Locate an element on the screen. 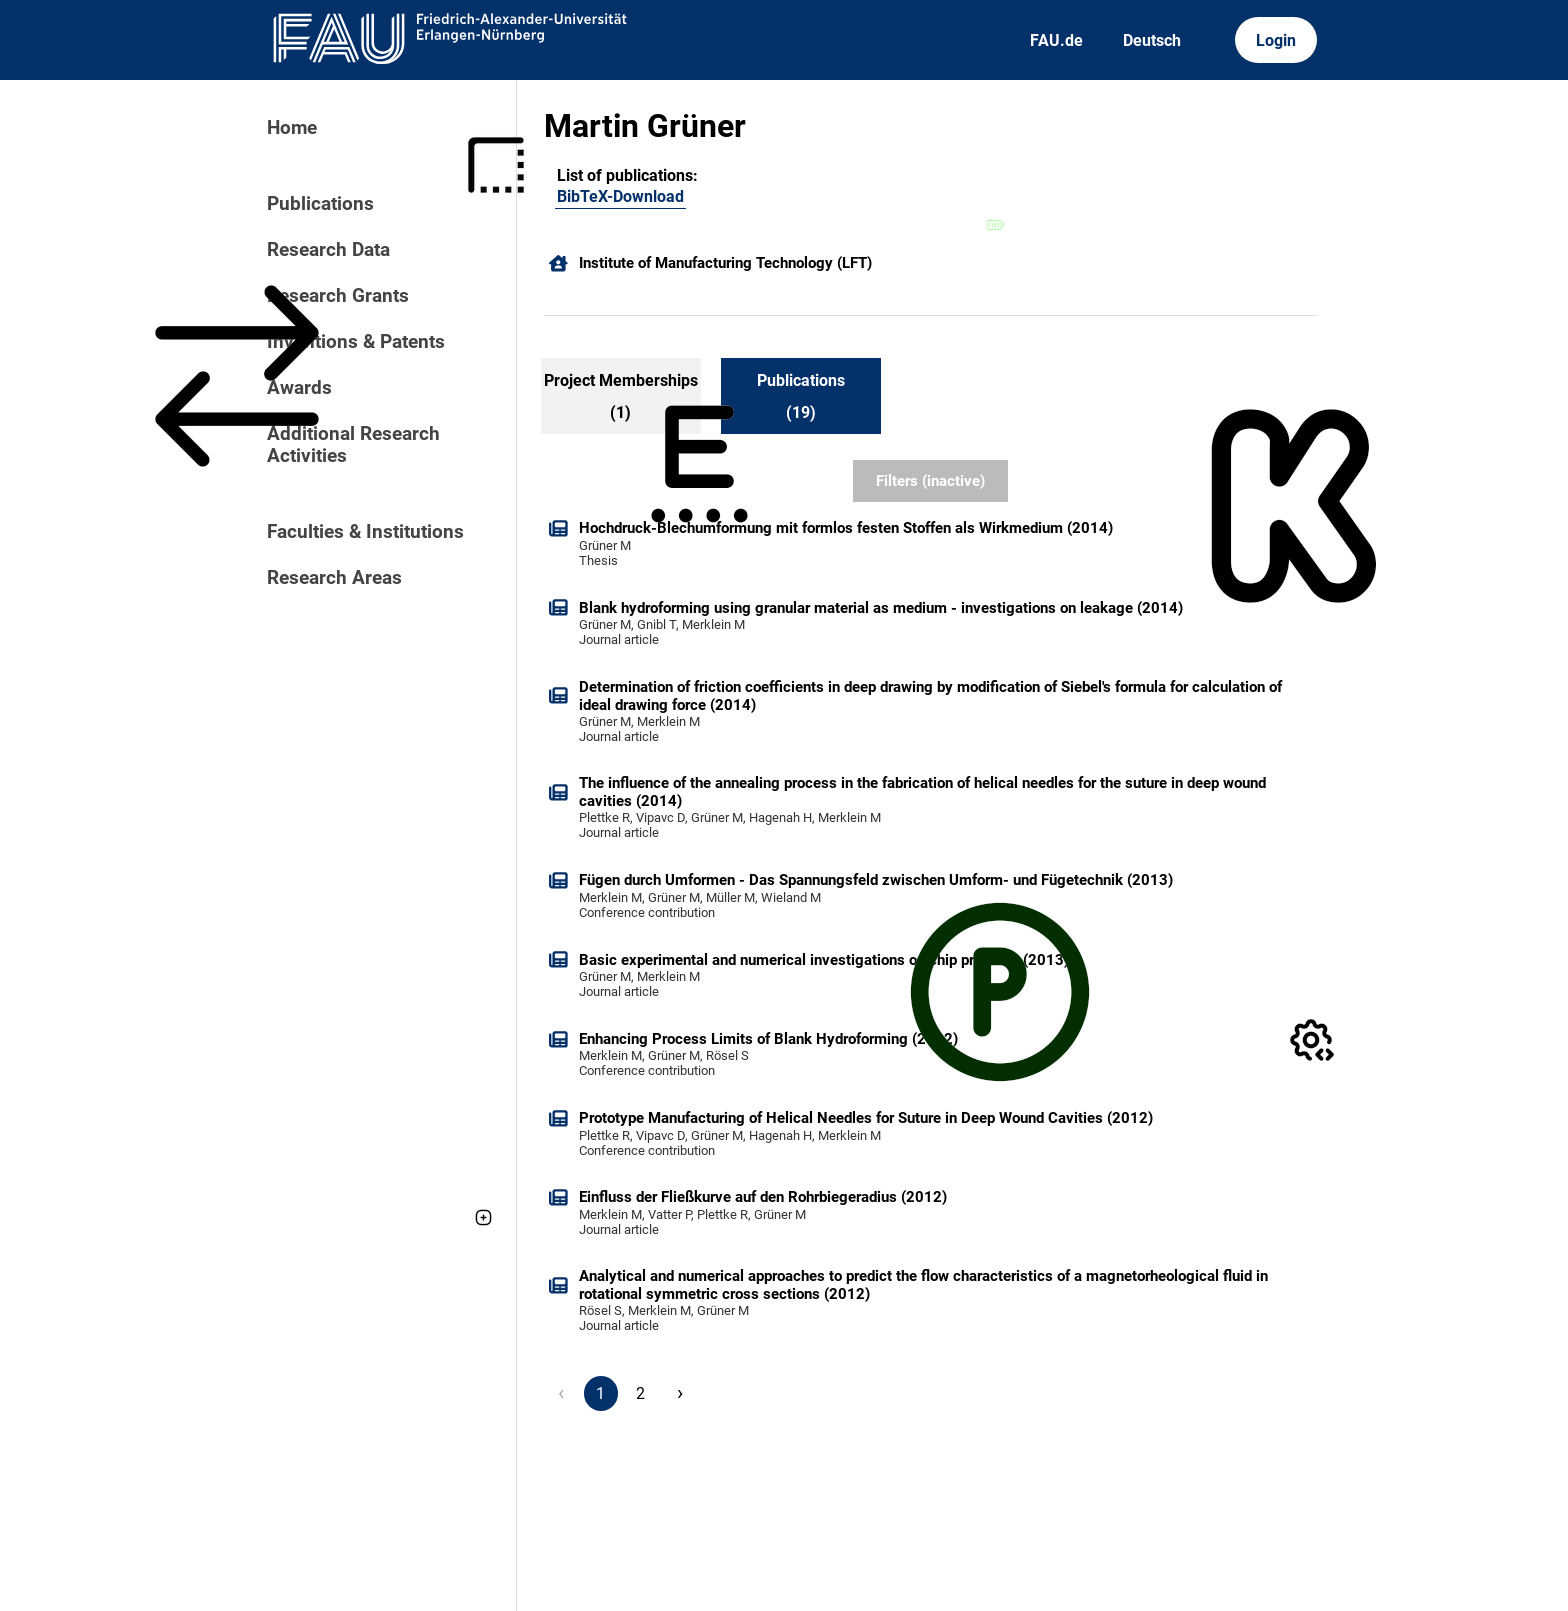 This screenshot has height=1611, width=1568. link to Kickstarter profile or campaign is located at coordinates (1289, 506).